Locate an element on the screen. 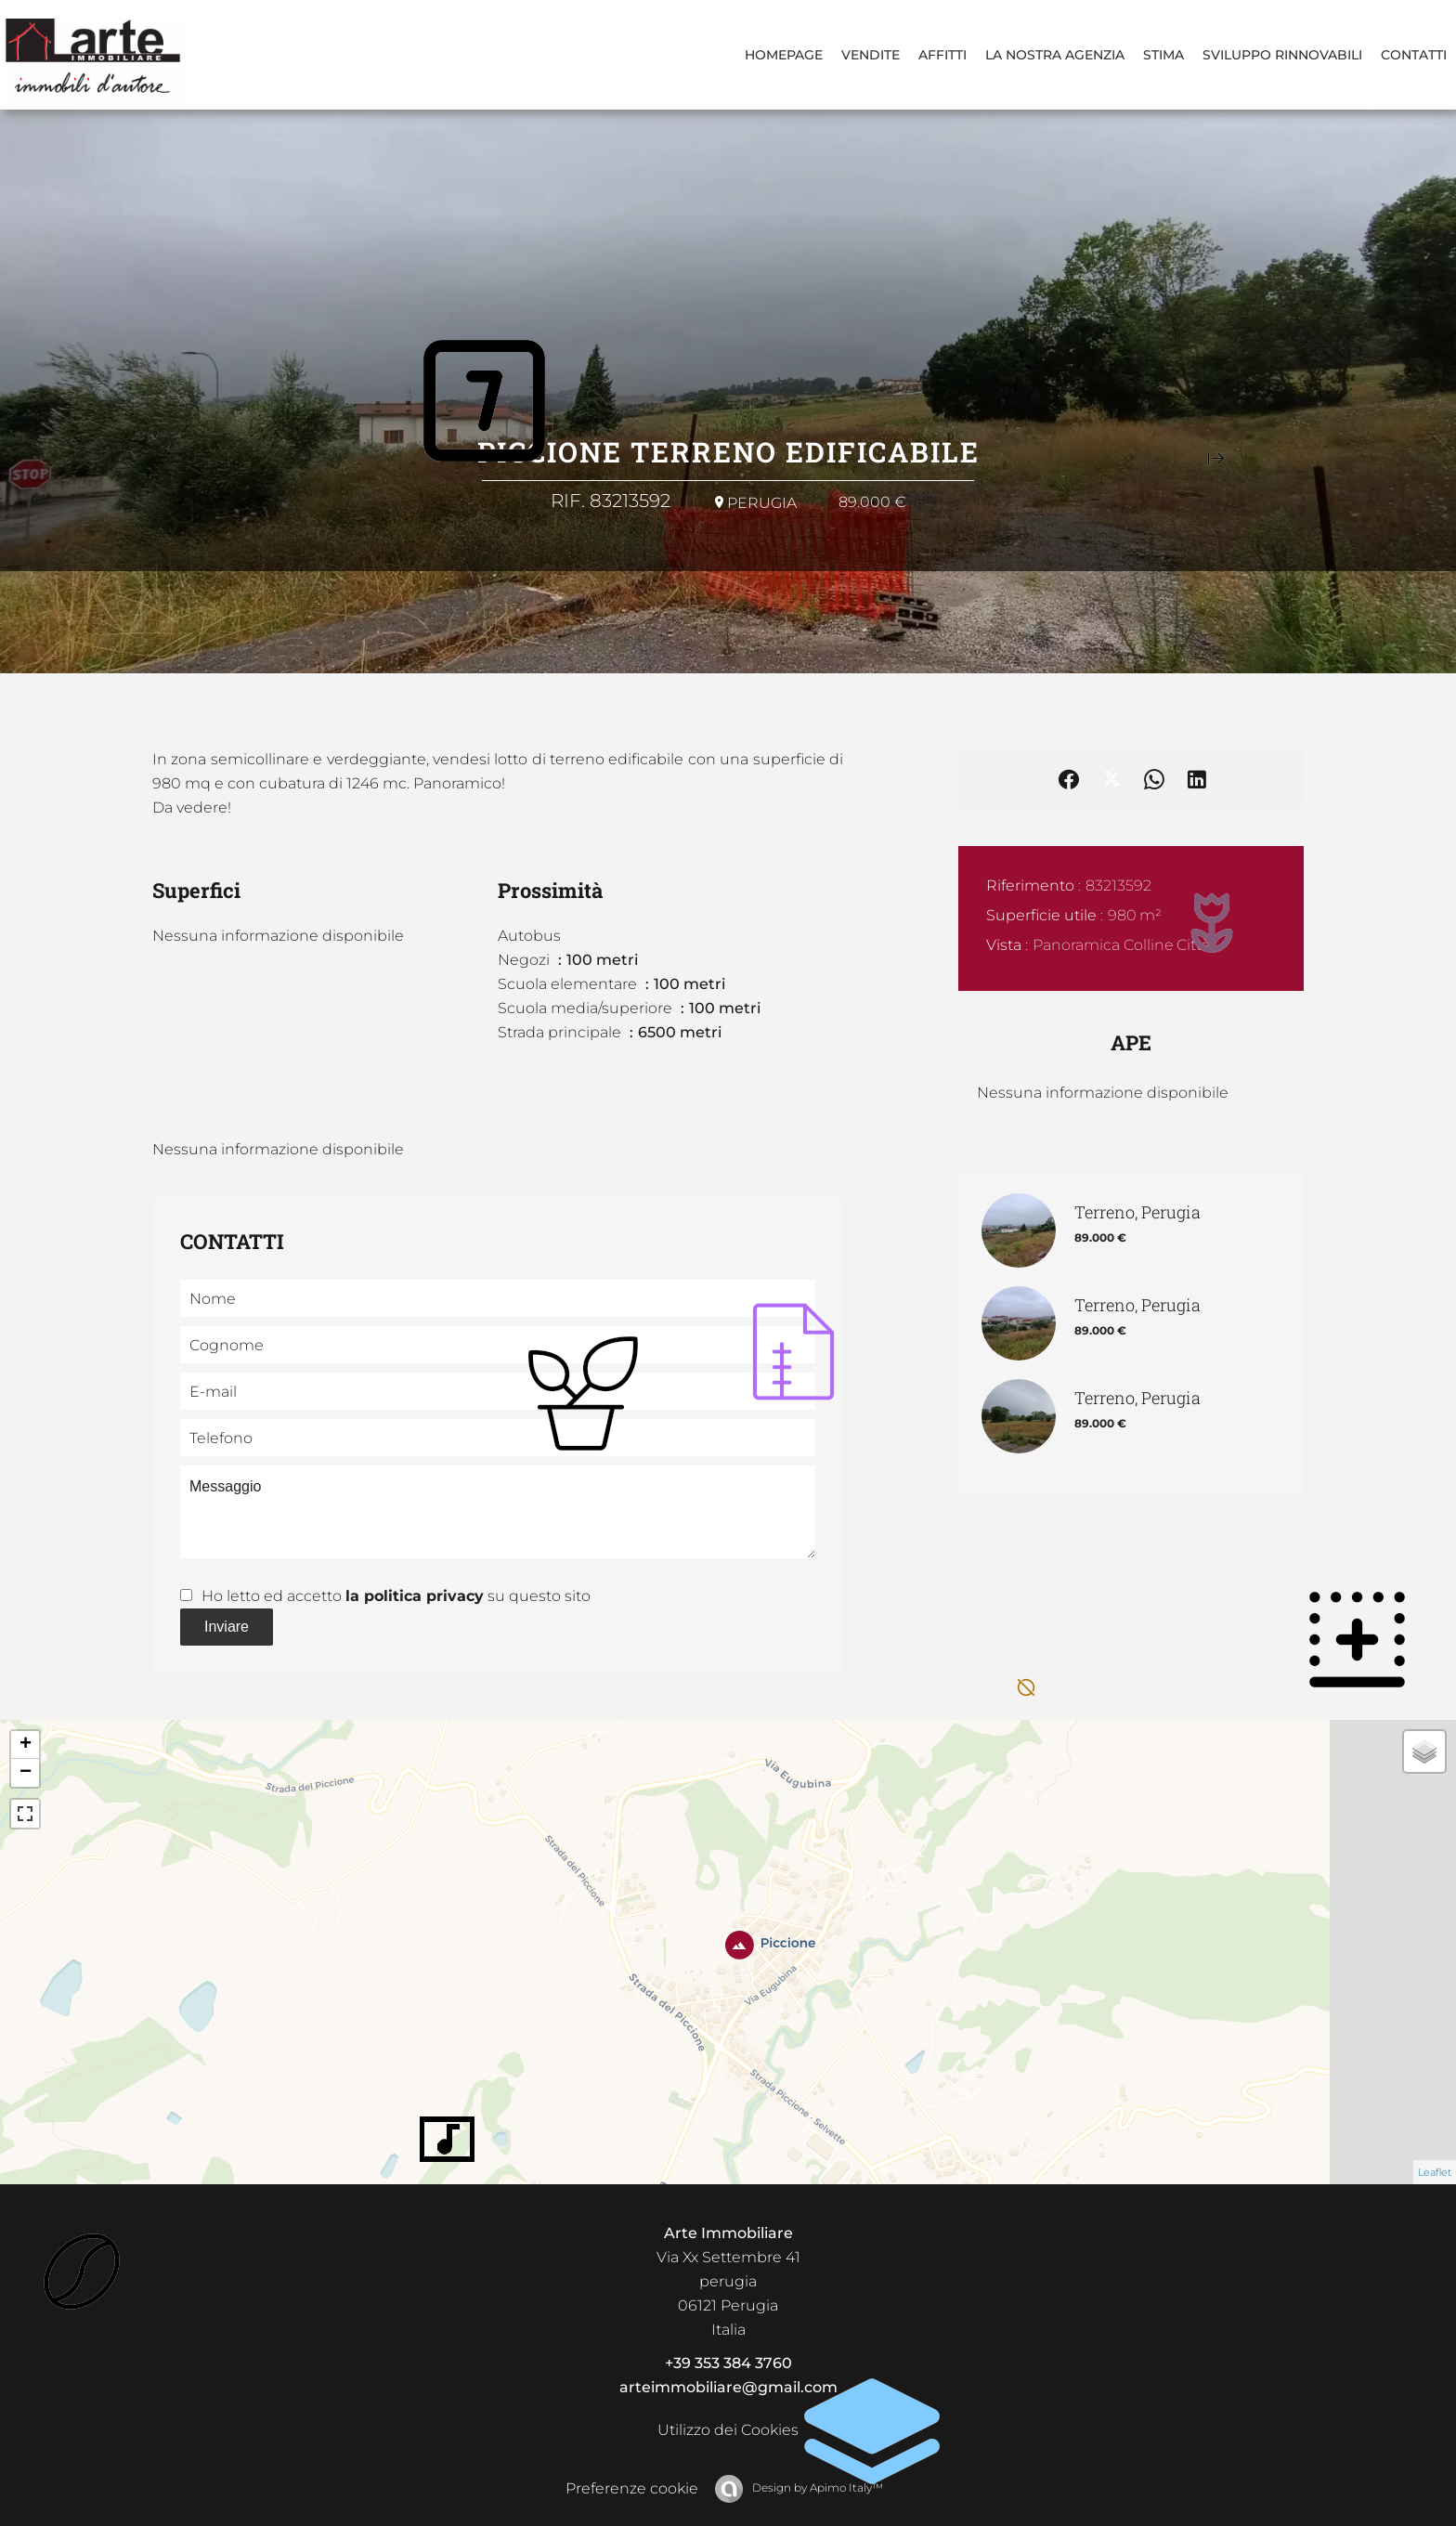 This screenshot has height=2526, width=1456. sign out or log out of account is located at coordinates (1216, 458).